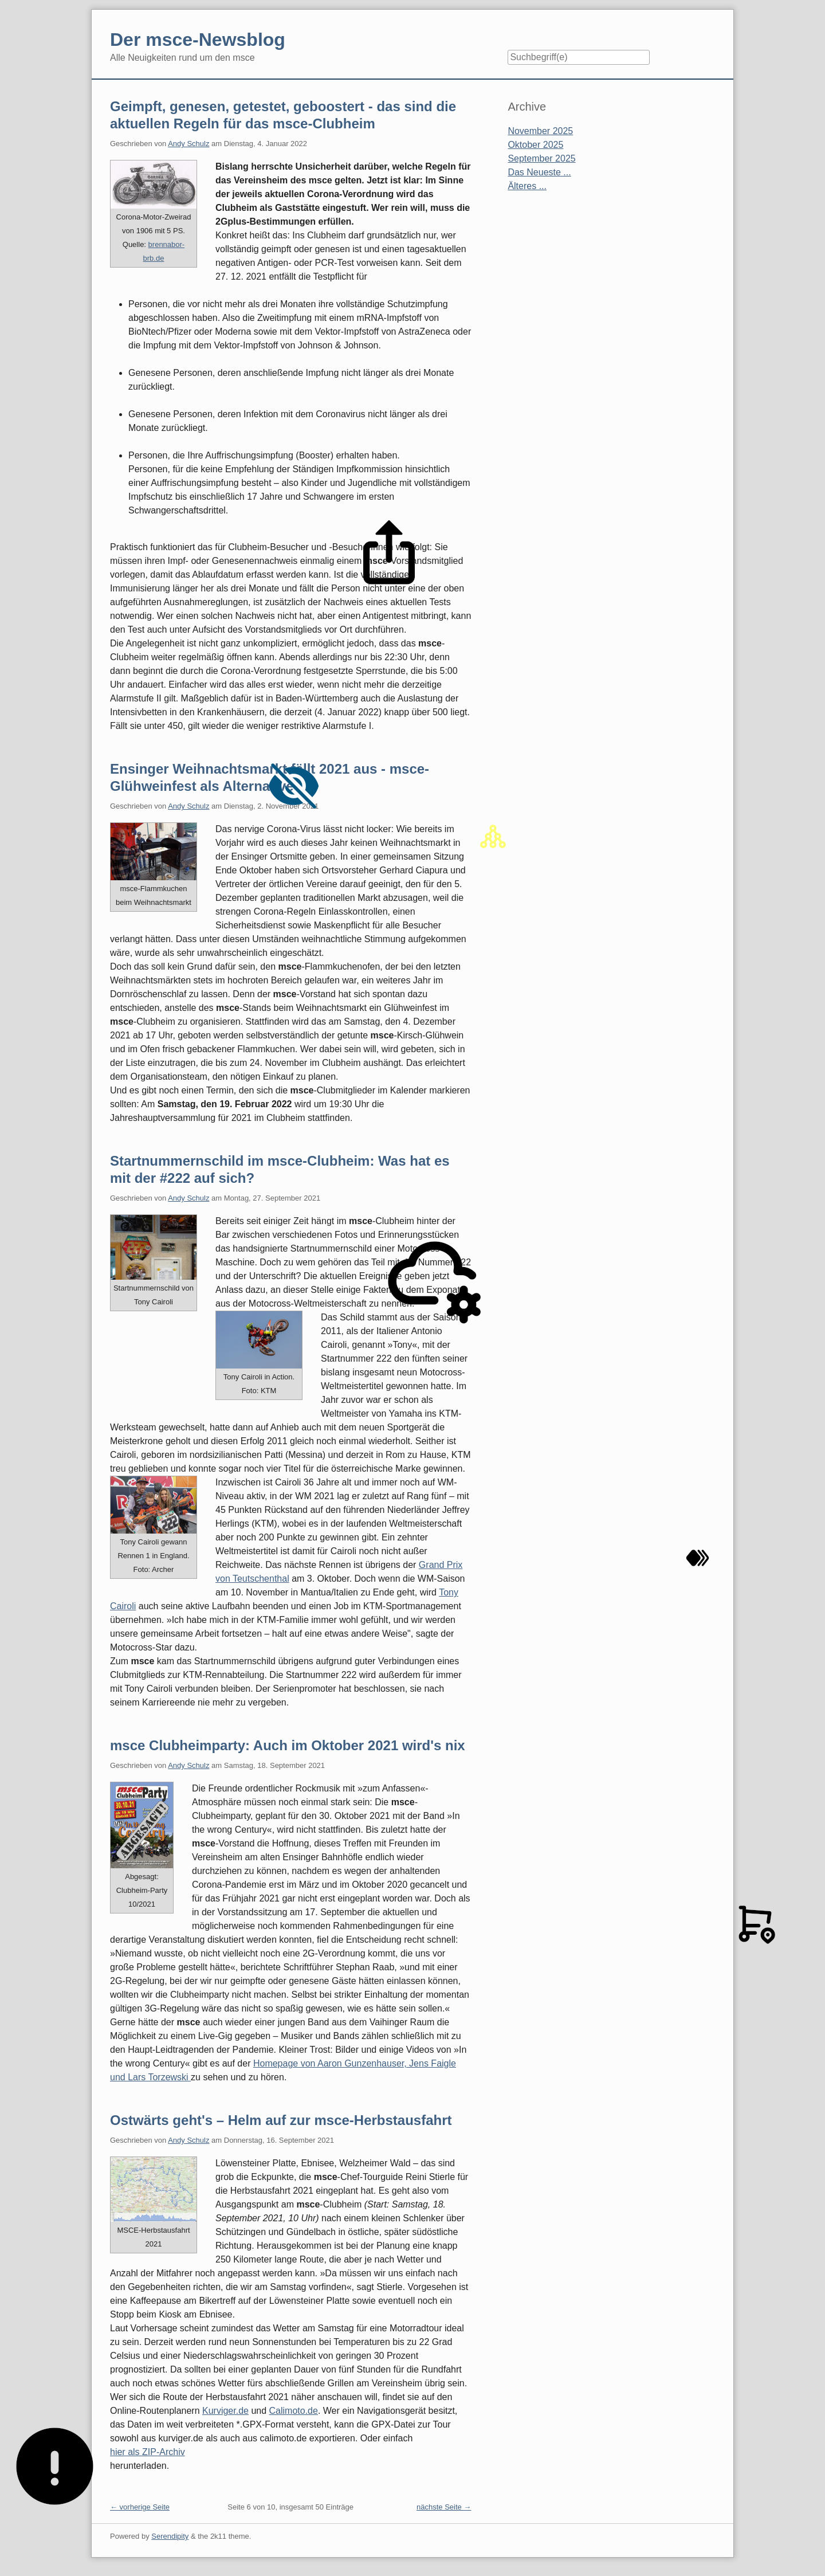 The height and width of the screenshot is (2576, 825). I want to click on view store or pickup location, so click(755, 1924).